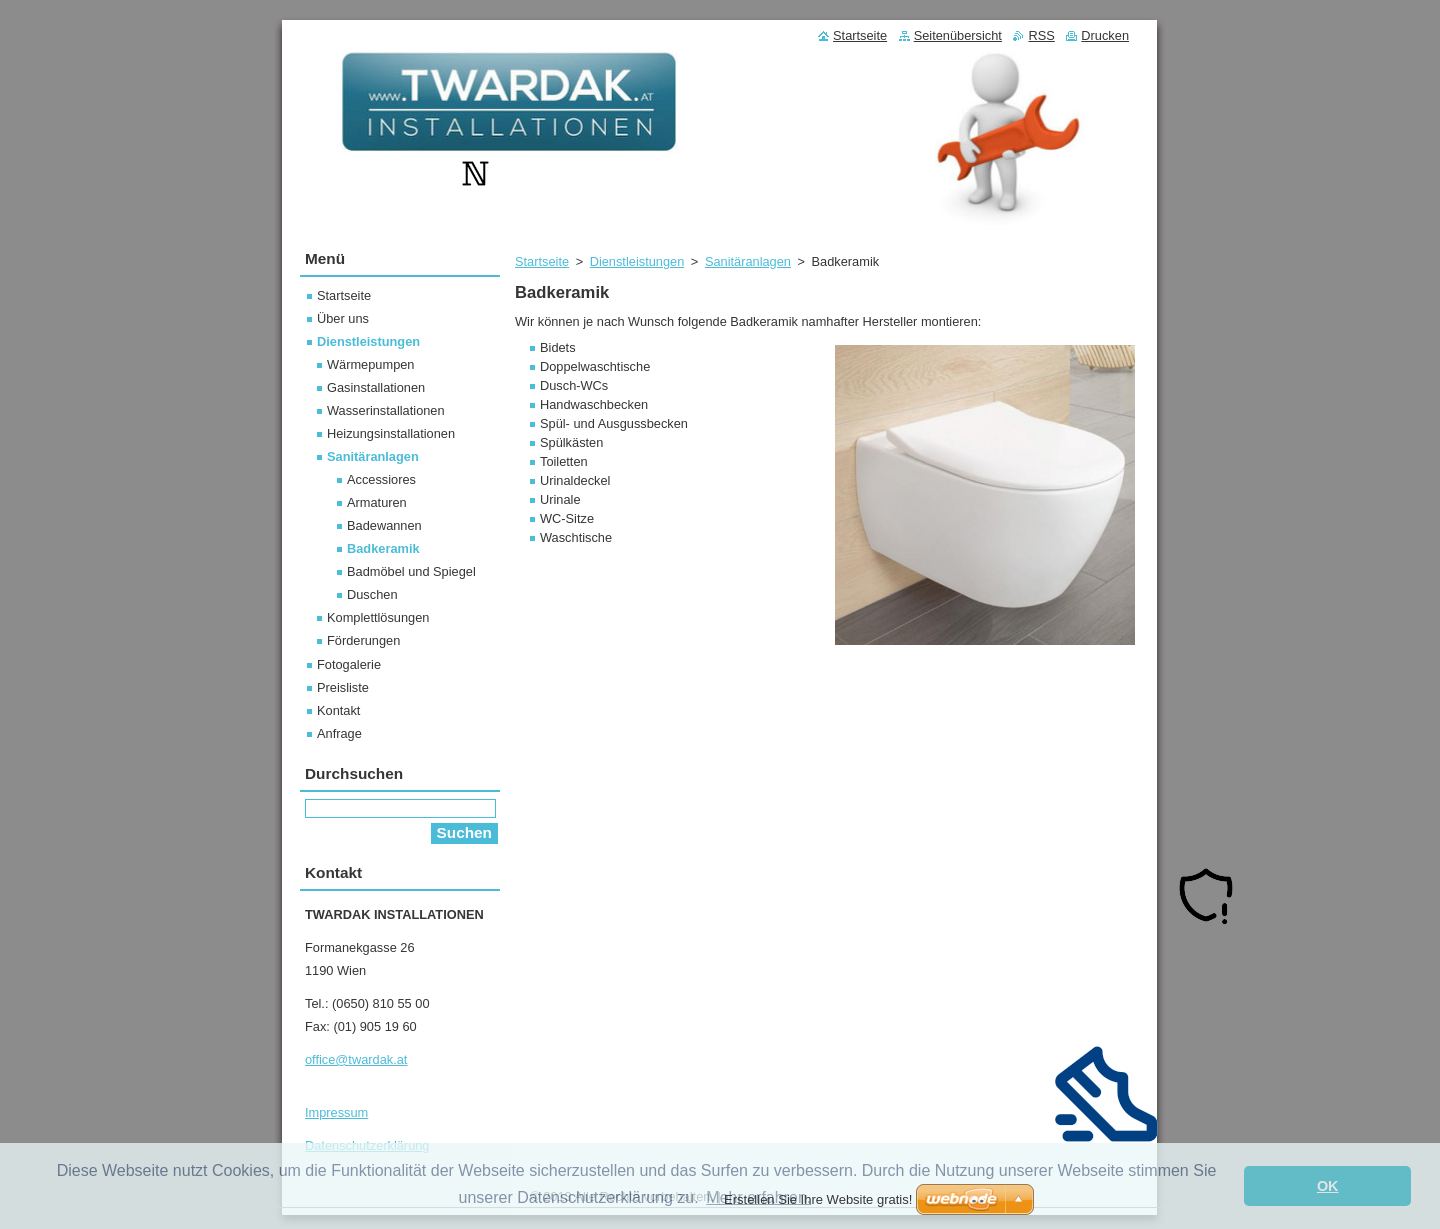  What do you see at coordinates (1206, 895) in the screenshot?
I see `security warning or alert detected` at bounding box center [1206, 895].